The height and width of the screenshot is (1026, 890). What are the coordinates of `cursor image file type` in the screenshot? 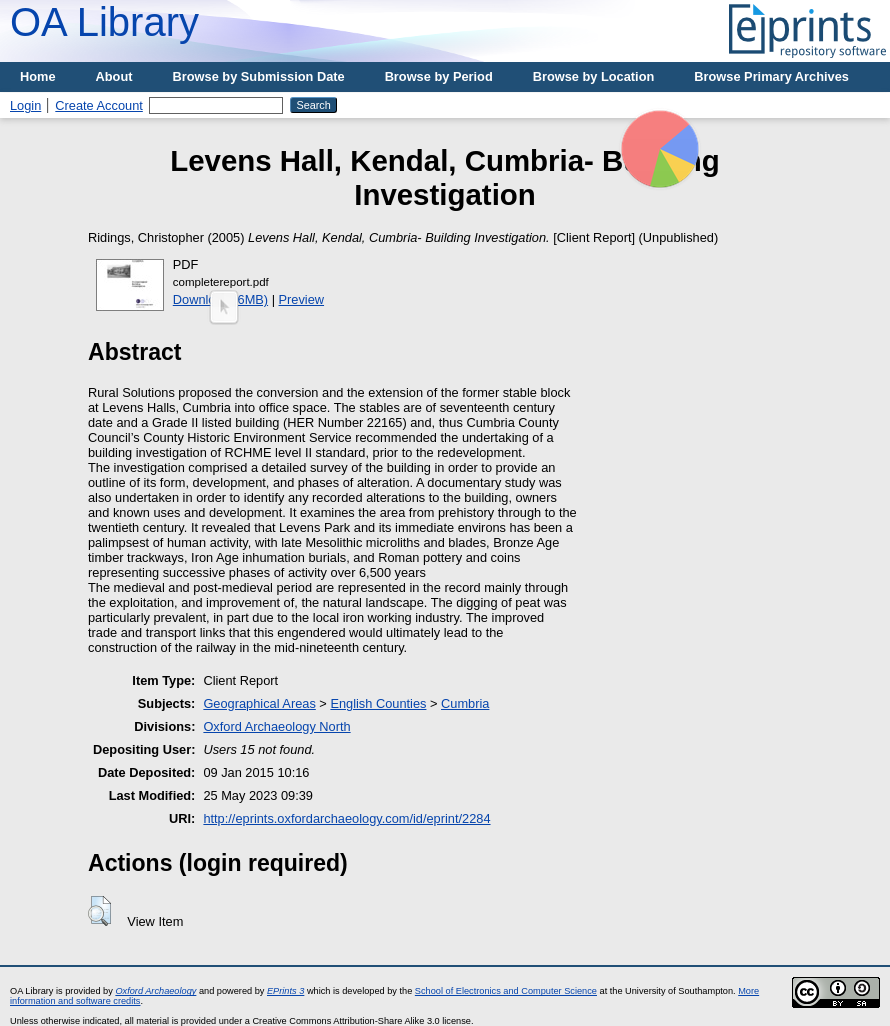 It's located at (224, 307).